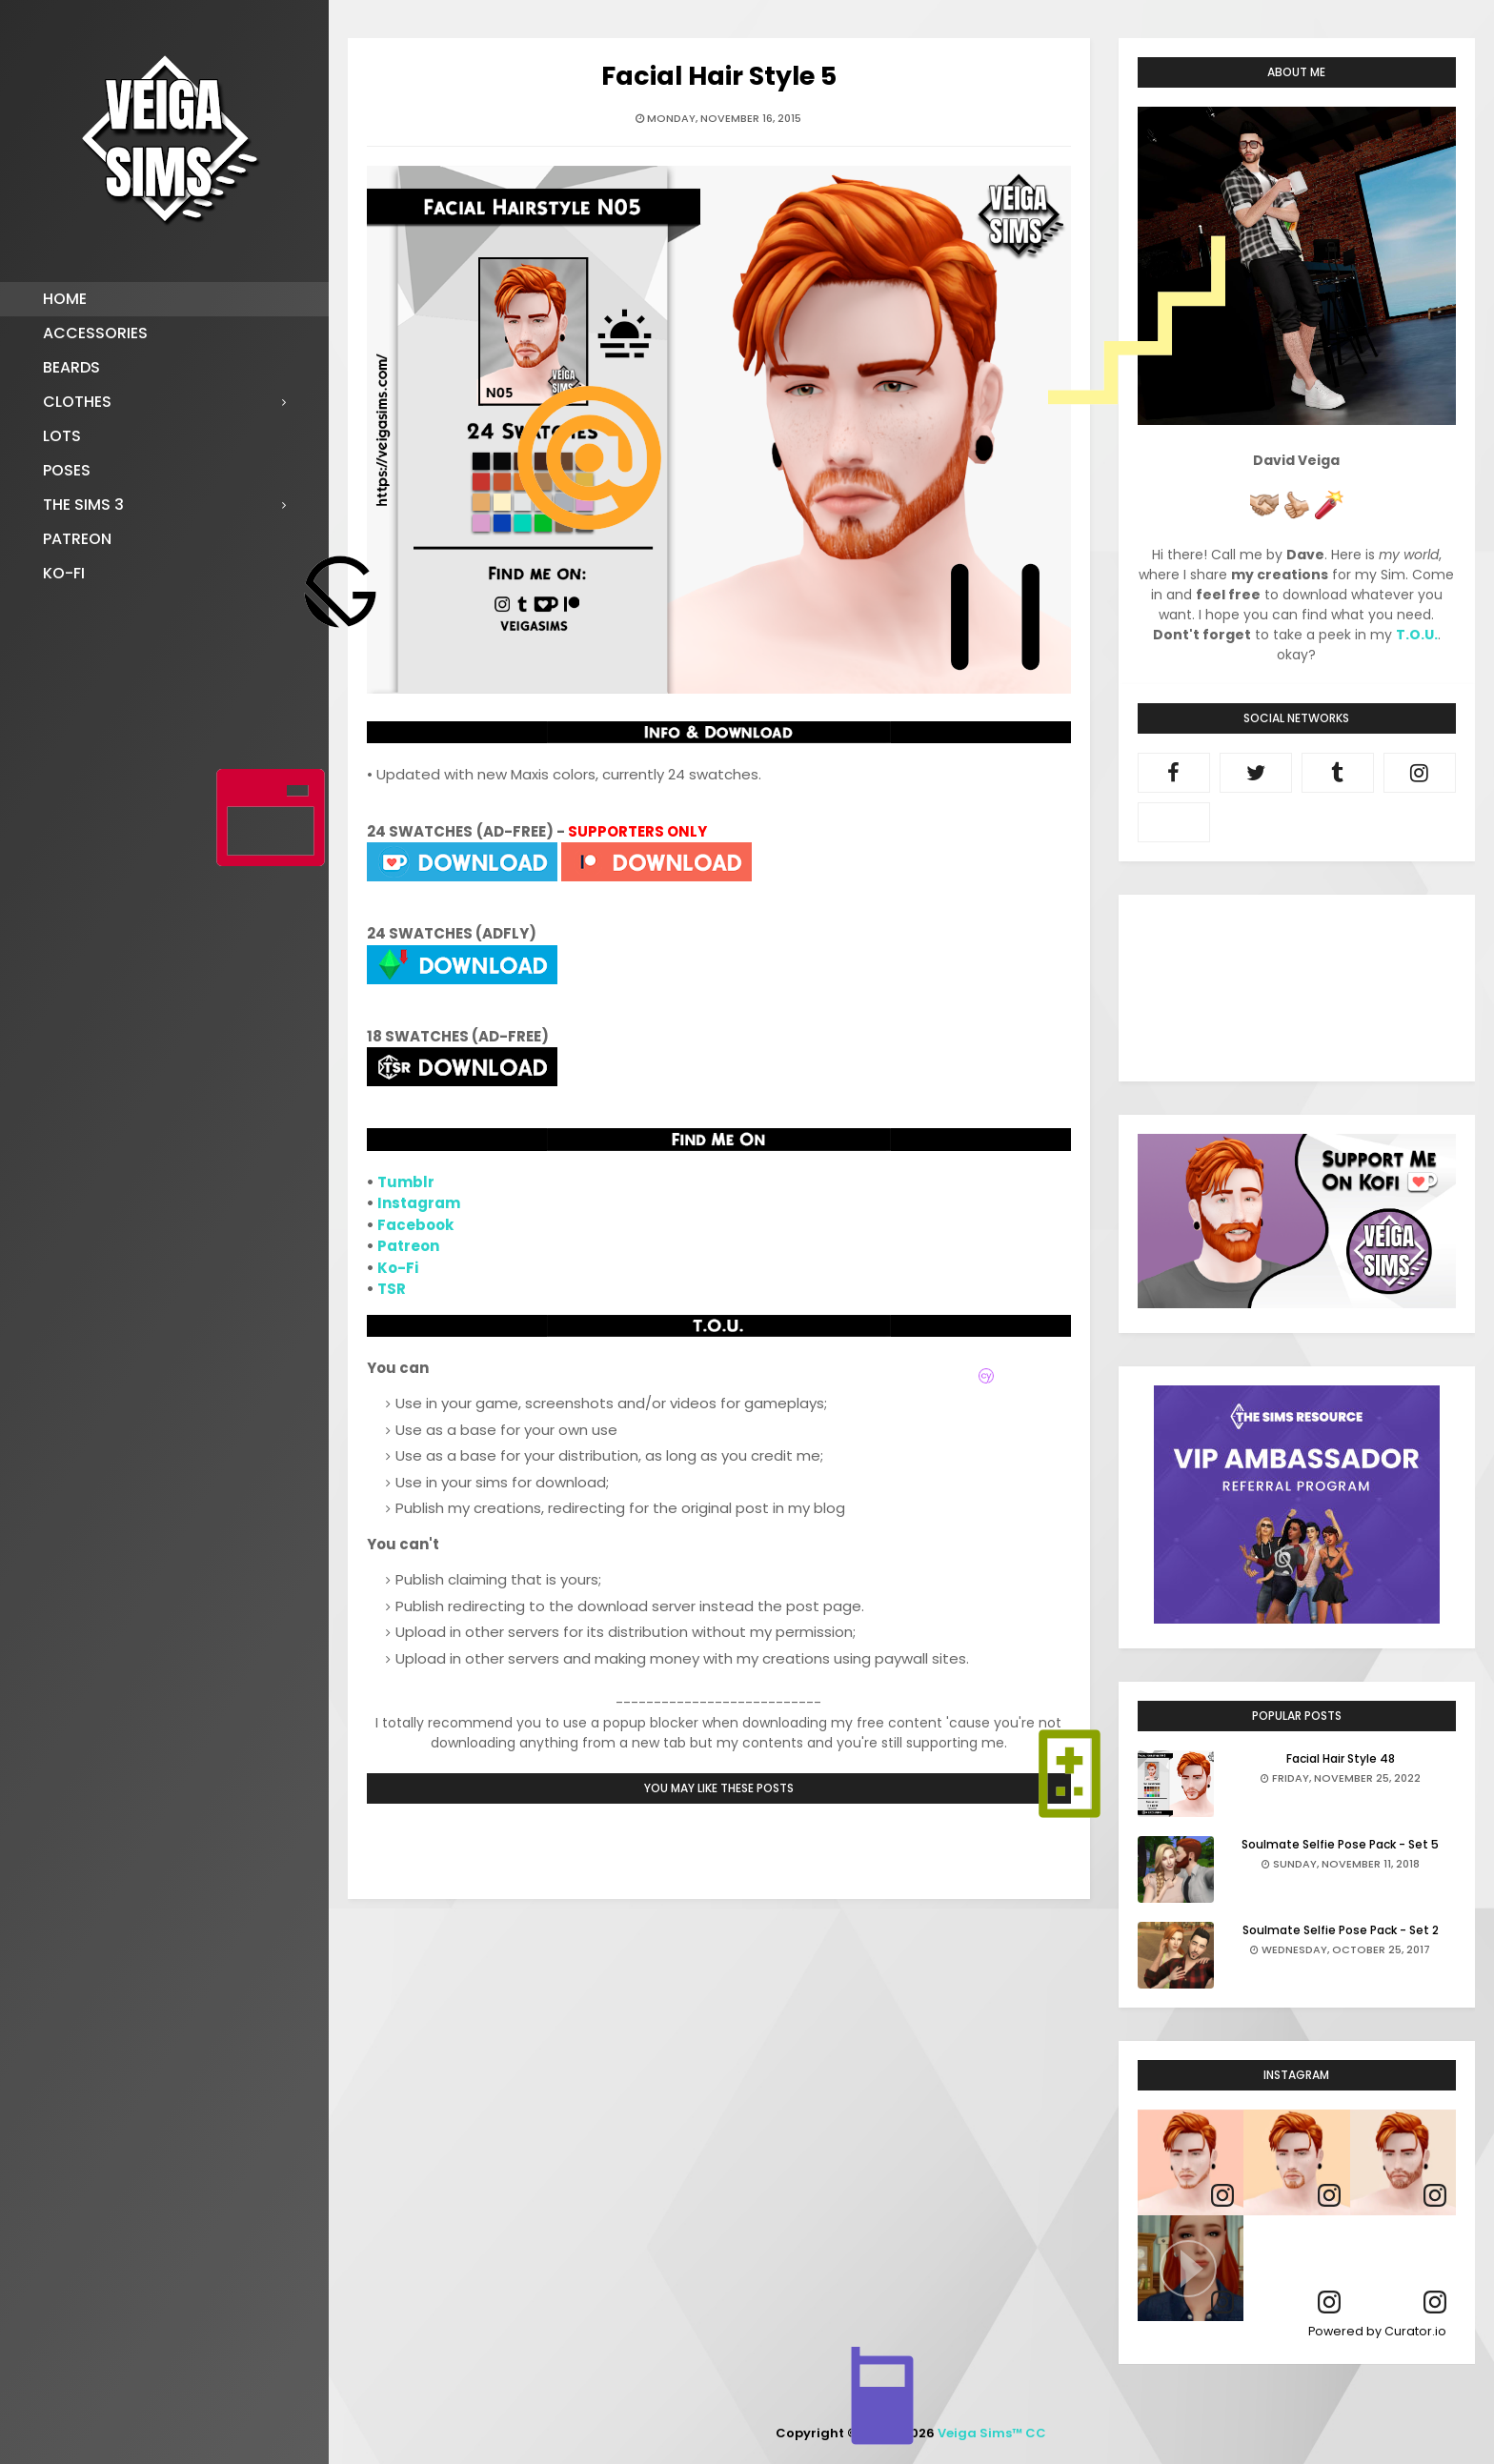  What do you see at coordinates (1069, 1773) in the screenshot?
I see `access remote control settings` at bounding box center [1069, 1773].